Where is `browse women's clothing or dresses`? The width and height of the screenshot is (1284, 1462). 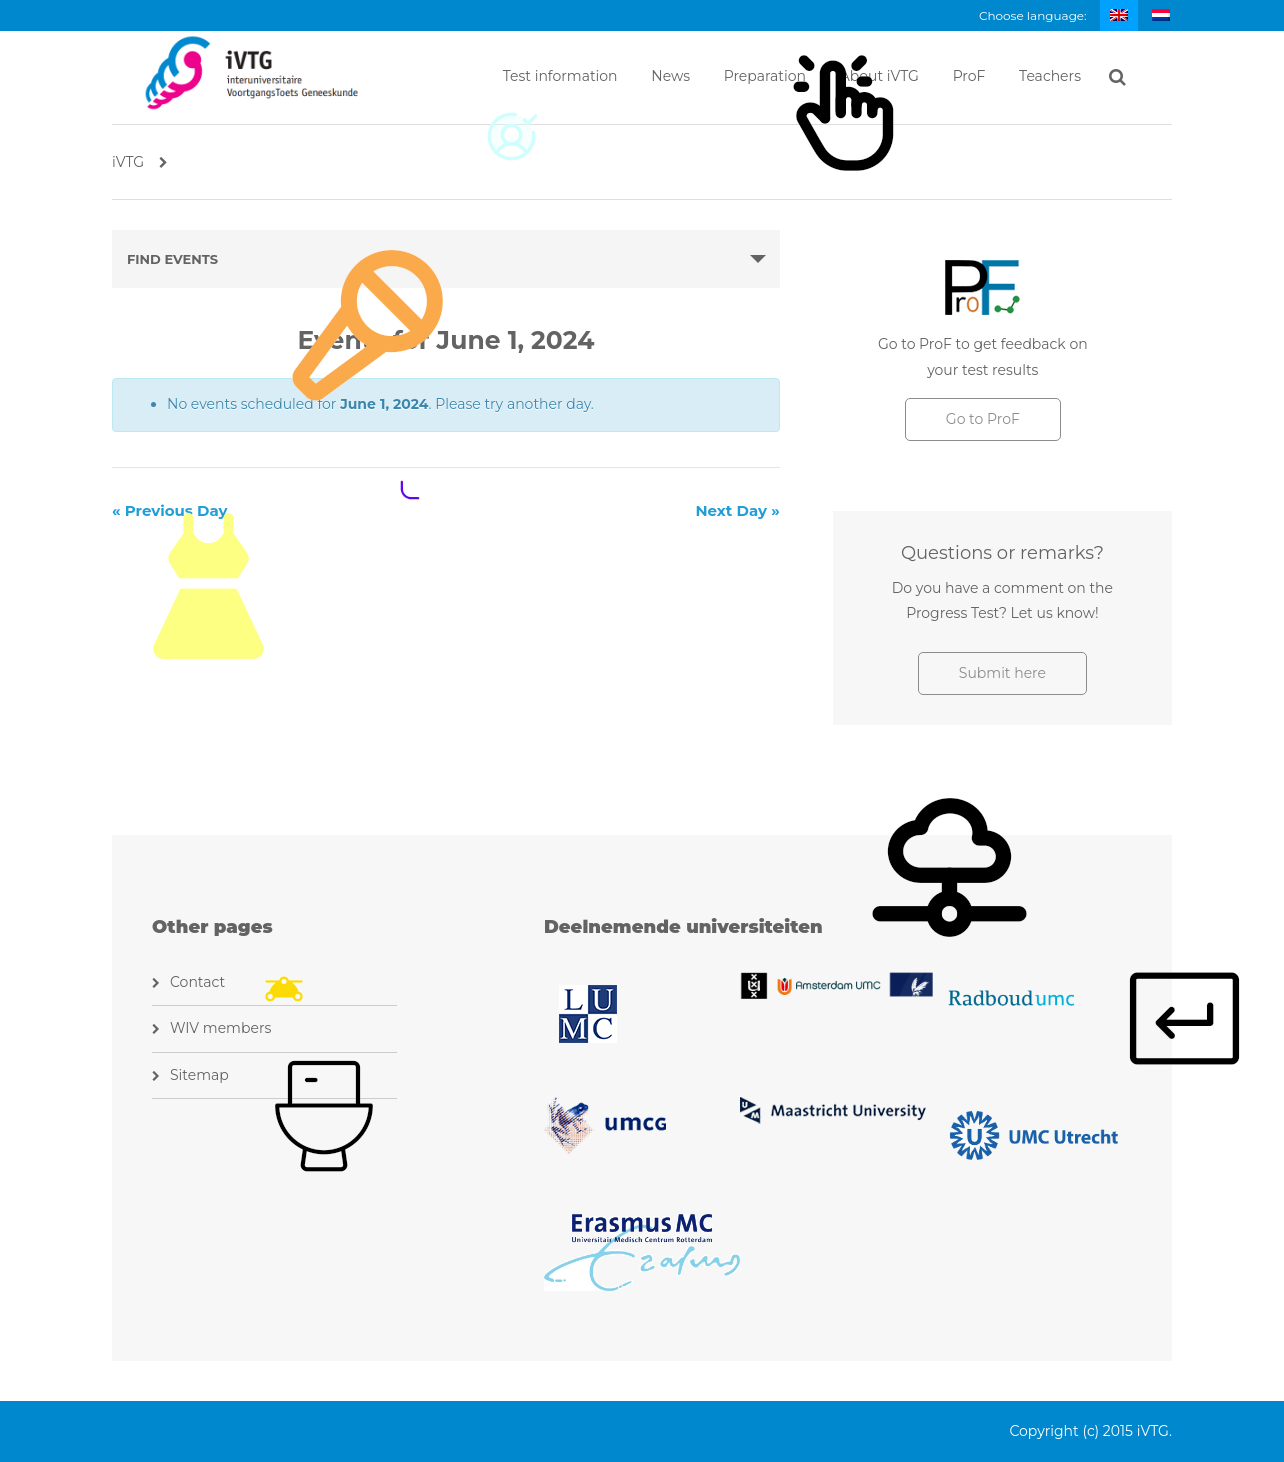
browse women's clothing or dresses is located at coordinates (208, 593).